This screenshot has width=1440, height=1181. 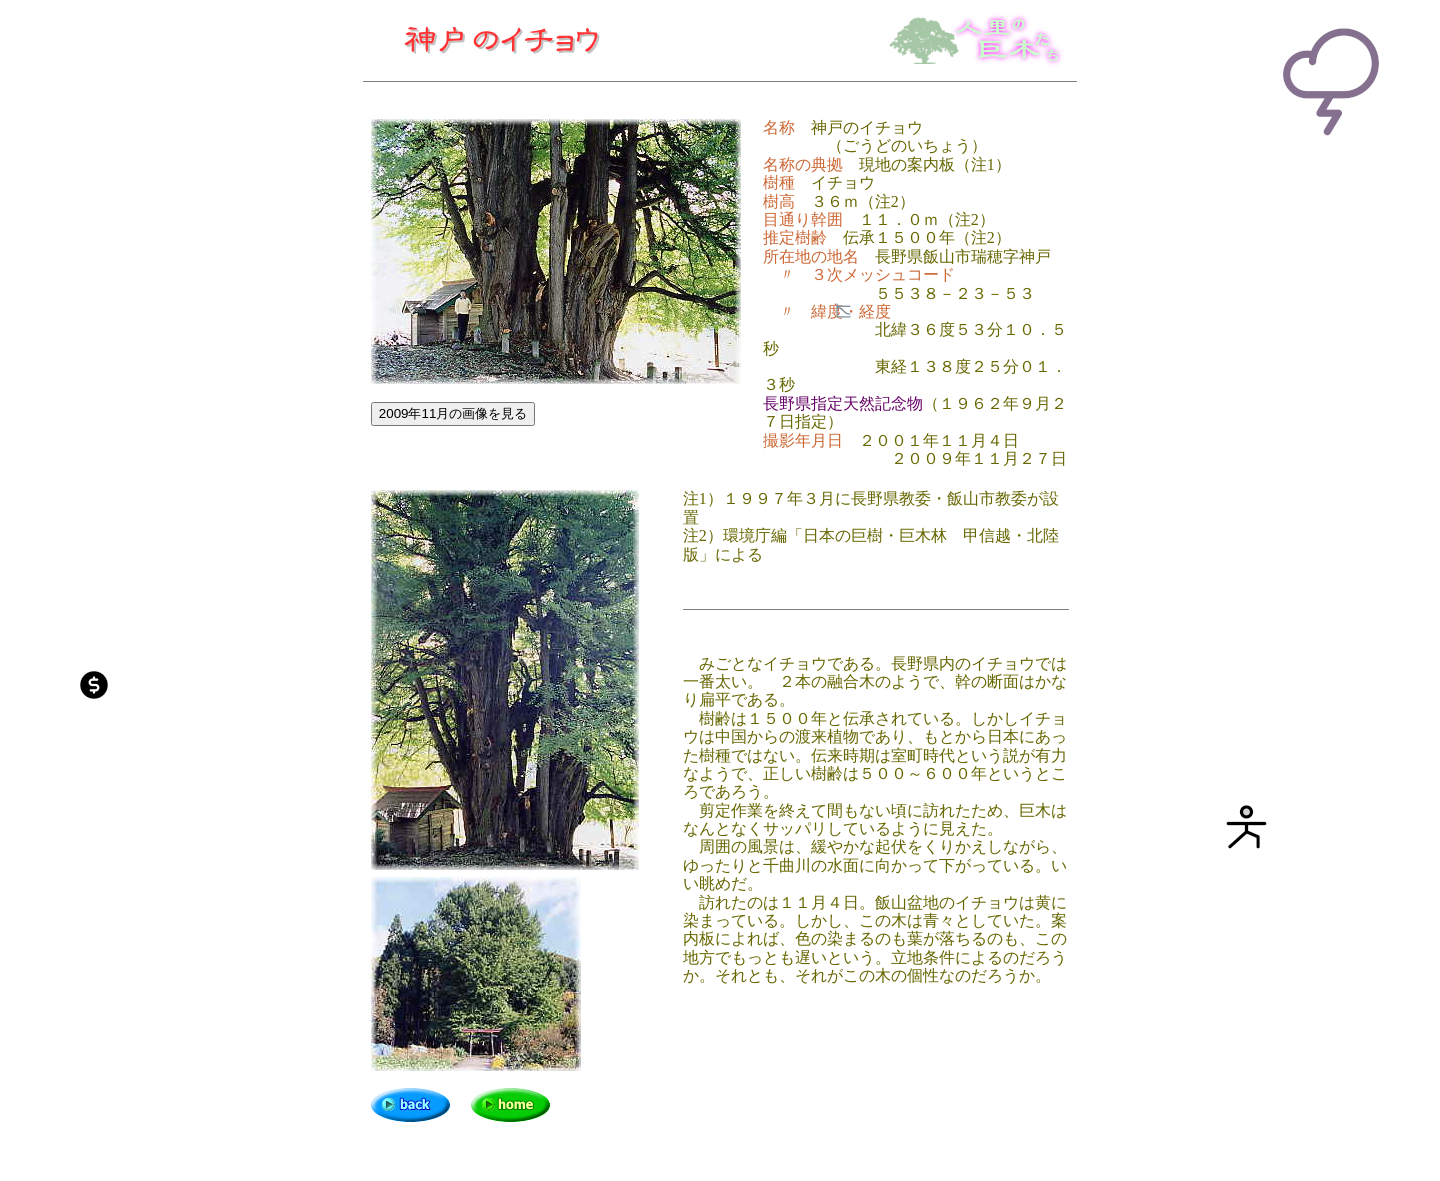 What do you see at coordinates (843, 310) in the screenshot?
I see `view sankey diagram or flow chart` at bounding box center [843, 310].